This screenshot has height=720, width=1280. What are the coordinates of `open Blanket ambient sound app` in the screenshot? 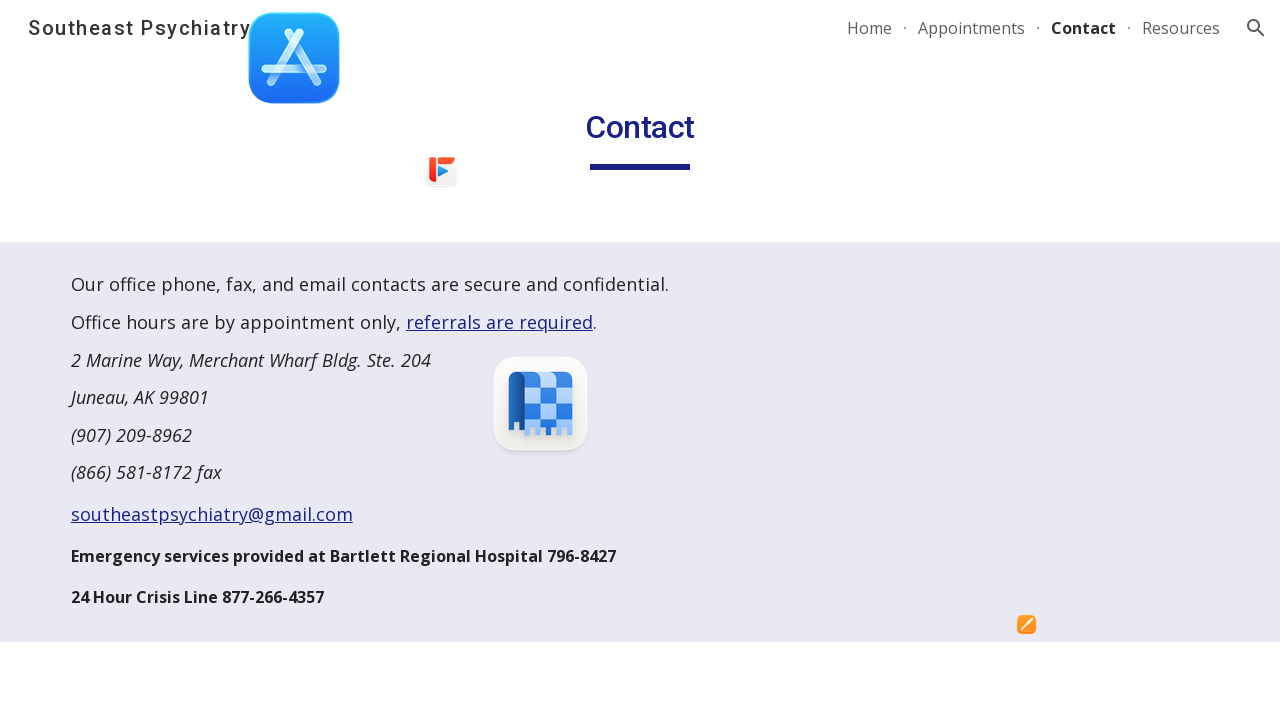 It's located at (540, 403).